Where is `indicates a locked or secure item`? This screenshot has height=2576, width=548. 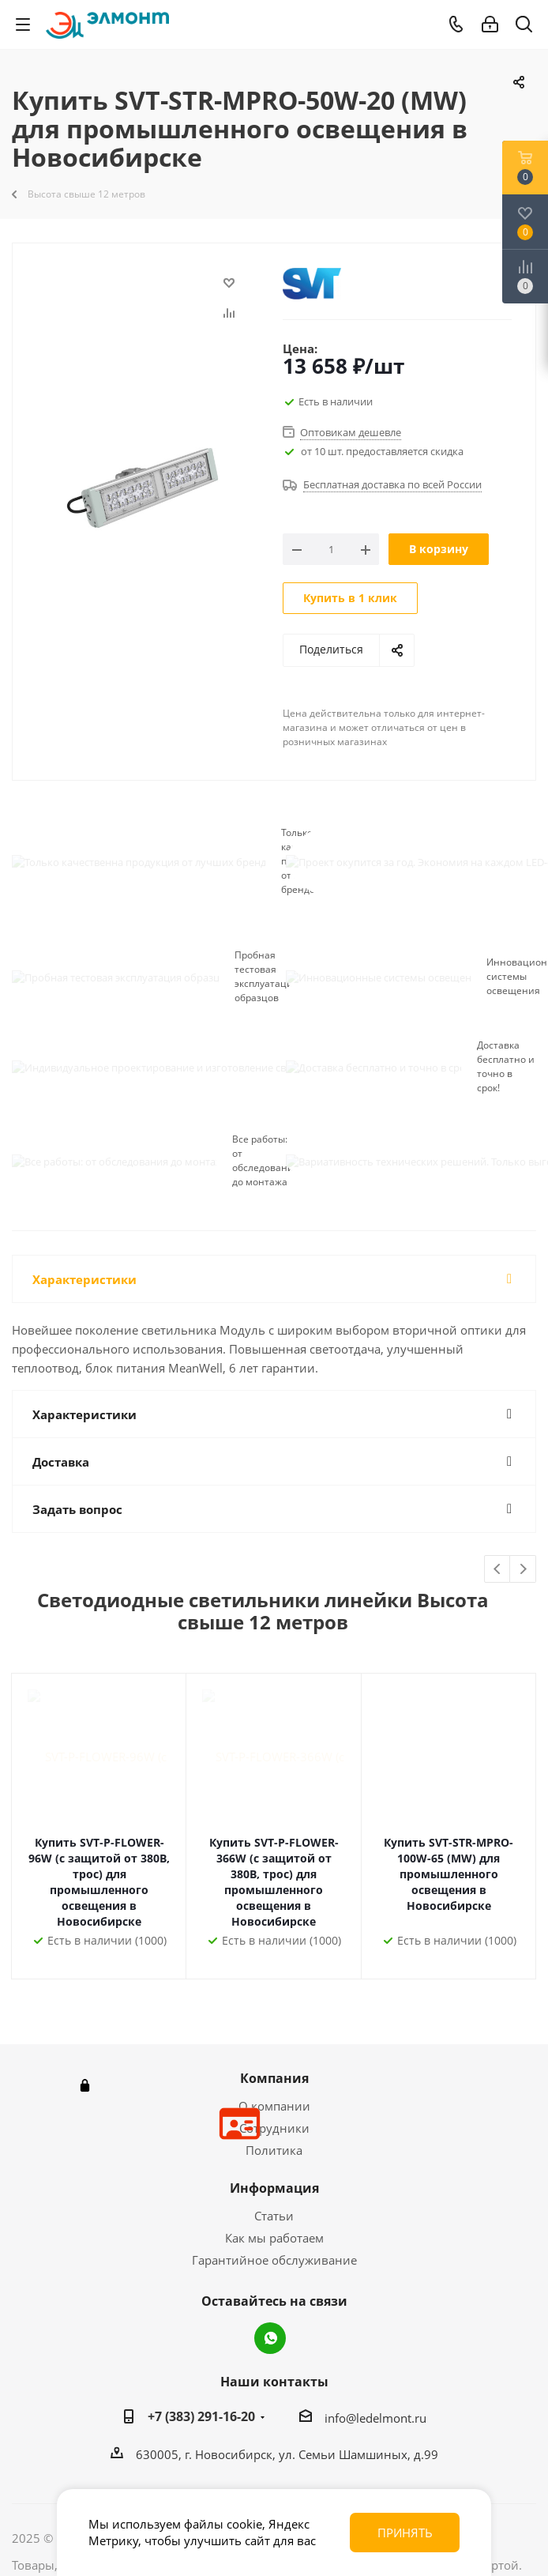 indicates a locked or secure item is located at coordinates (84, 2085).